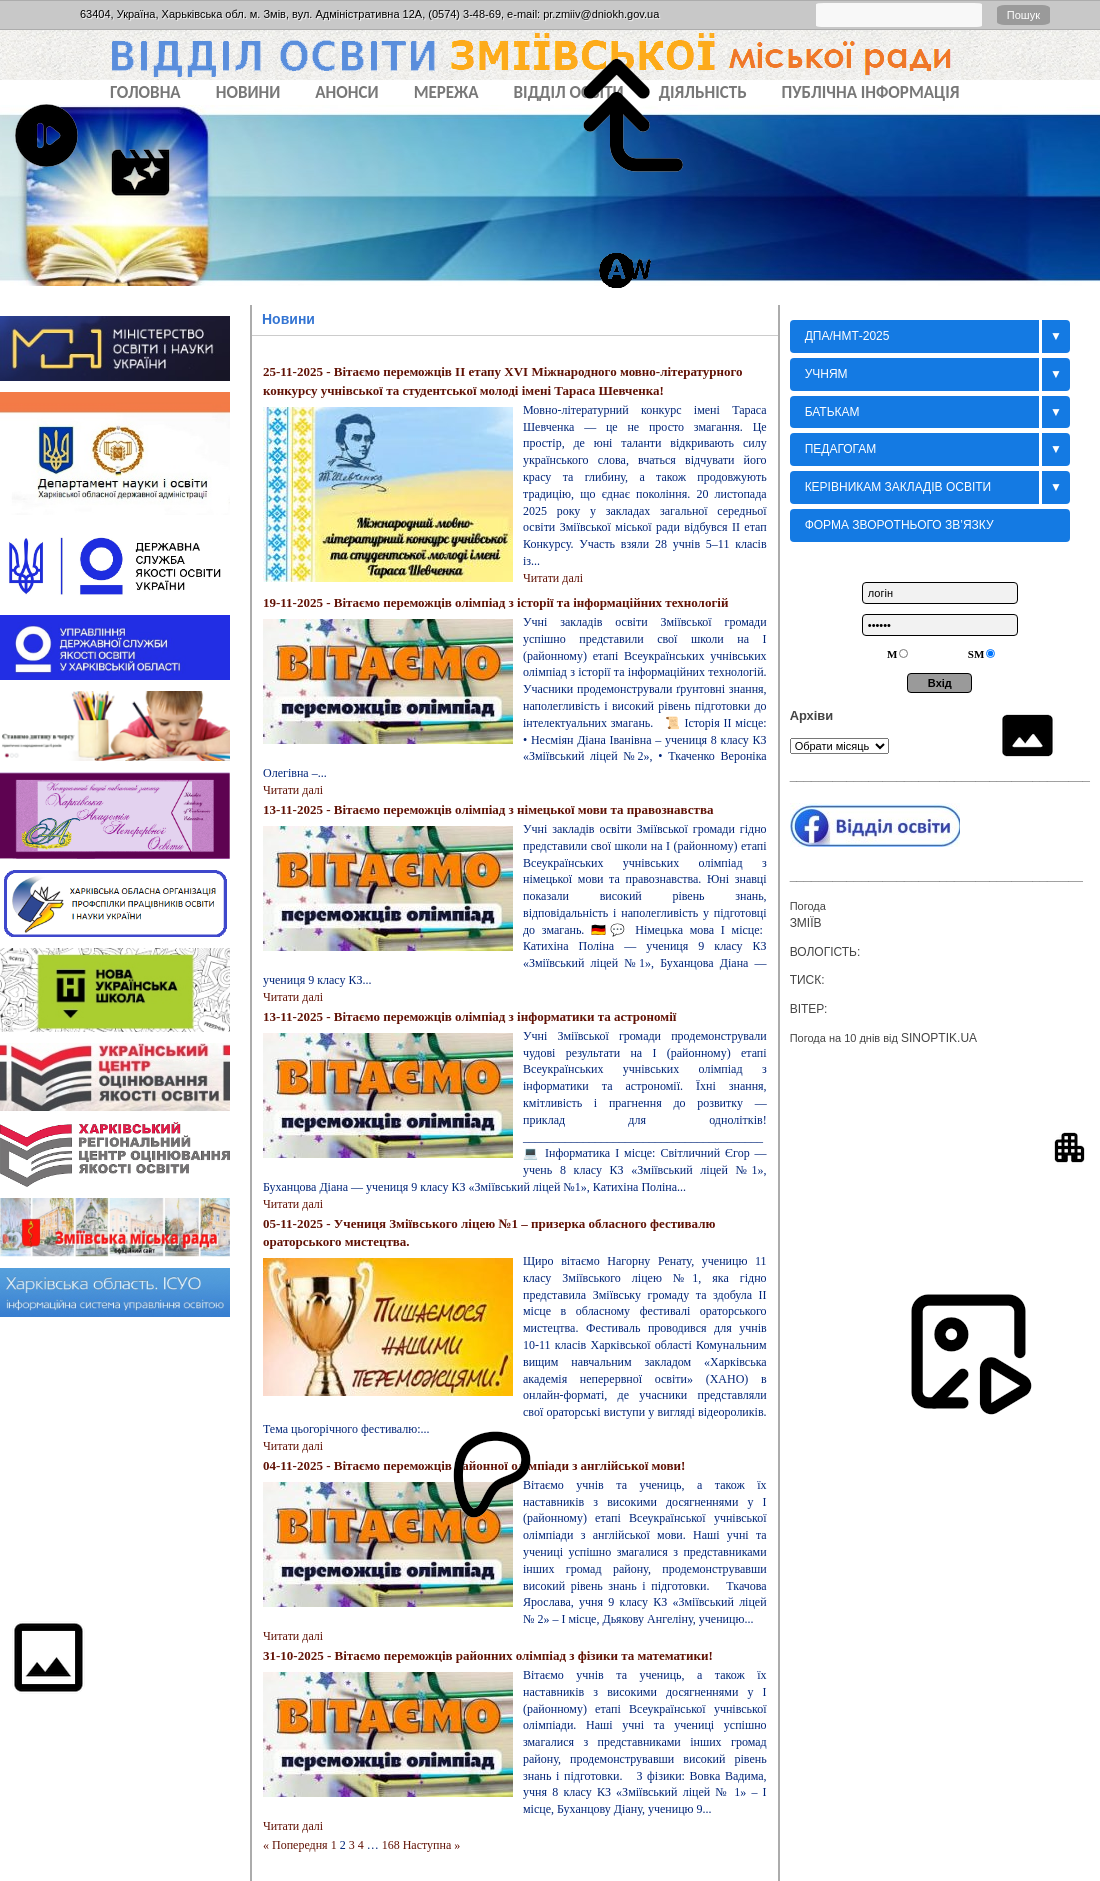 This screenshot has height=1881, width=1100. Describe the element at coordinates (140, 172) in the screenshot. I see `apply visual effects or filters to a video` at that location.